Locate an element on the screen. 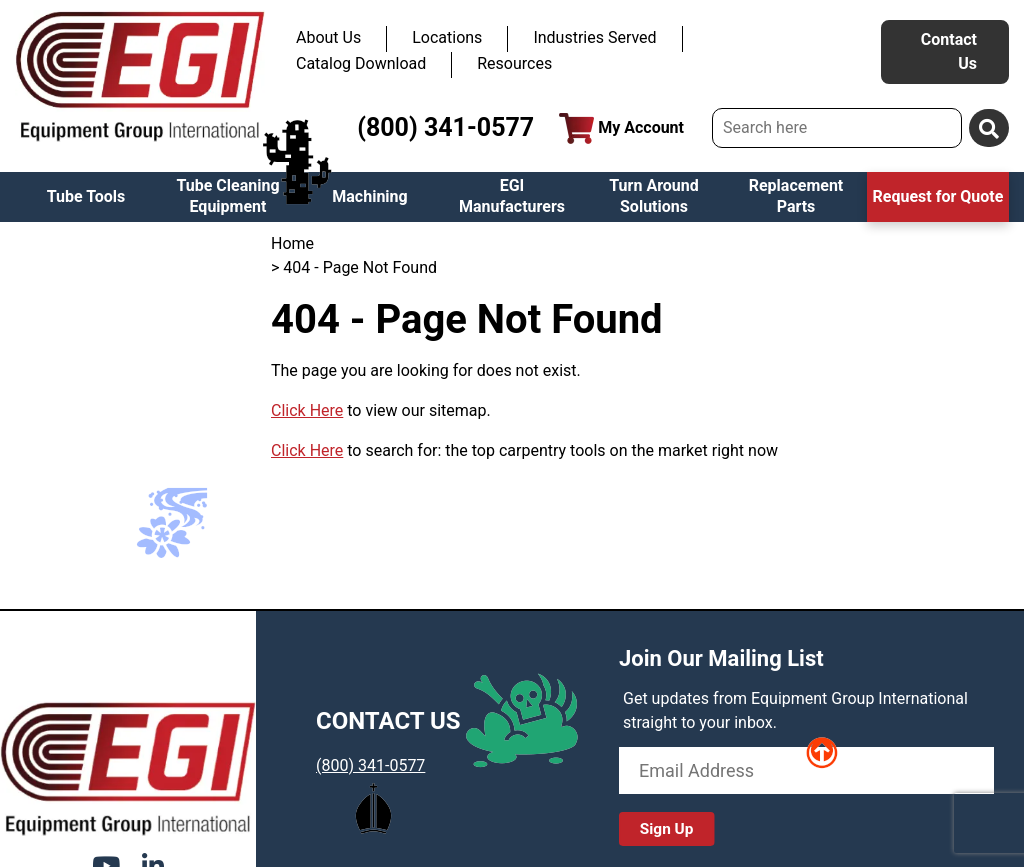  indicates north or upward direction in a game compass is located at coordinates (822, 753).